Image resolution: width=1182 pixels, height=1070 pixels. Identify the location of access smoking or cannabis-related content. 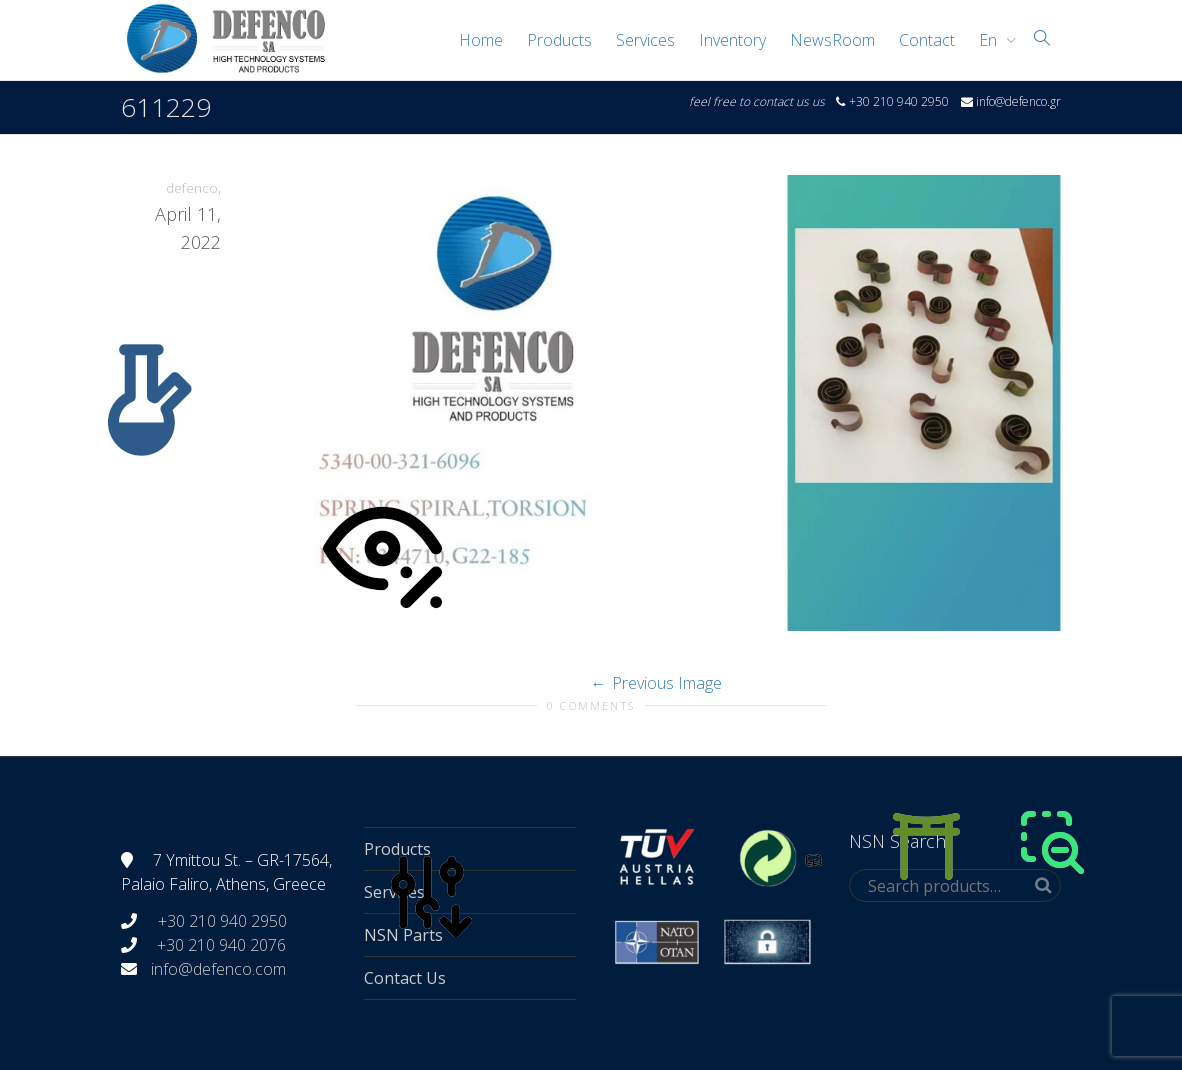
(147, 400).